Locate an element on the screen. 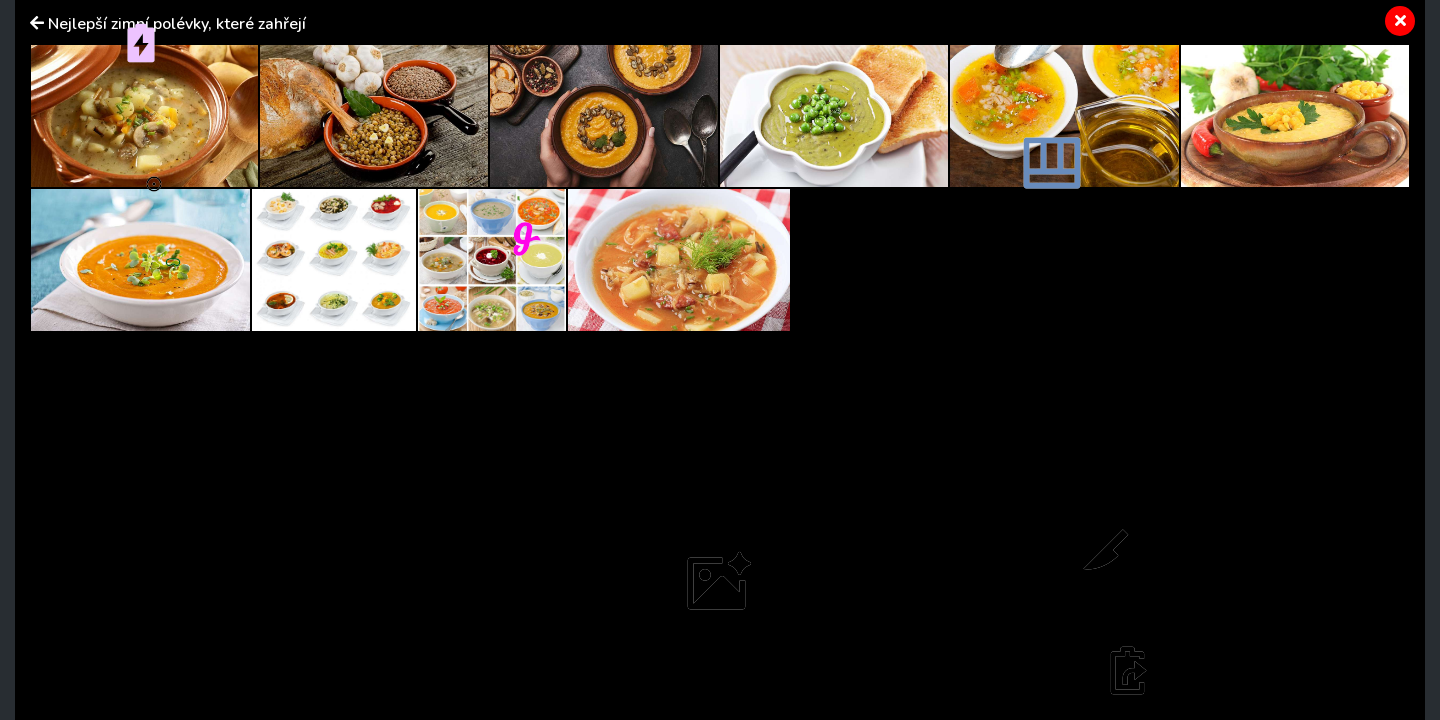 This screenshot has height=720, width=1440. share battery power with another device is located at coordinates (1127, 670).